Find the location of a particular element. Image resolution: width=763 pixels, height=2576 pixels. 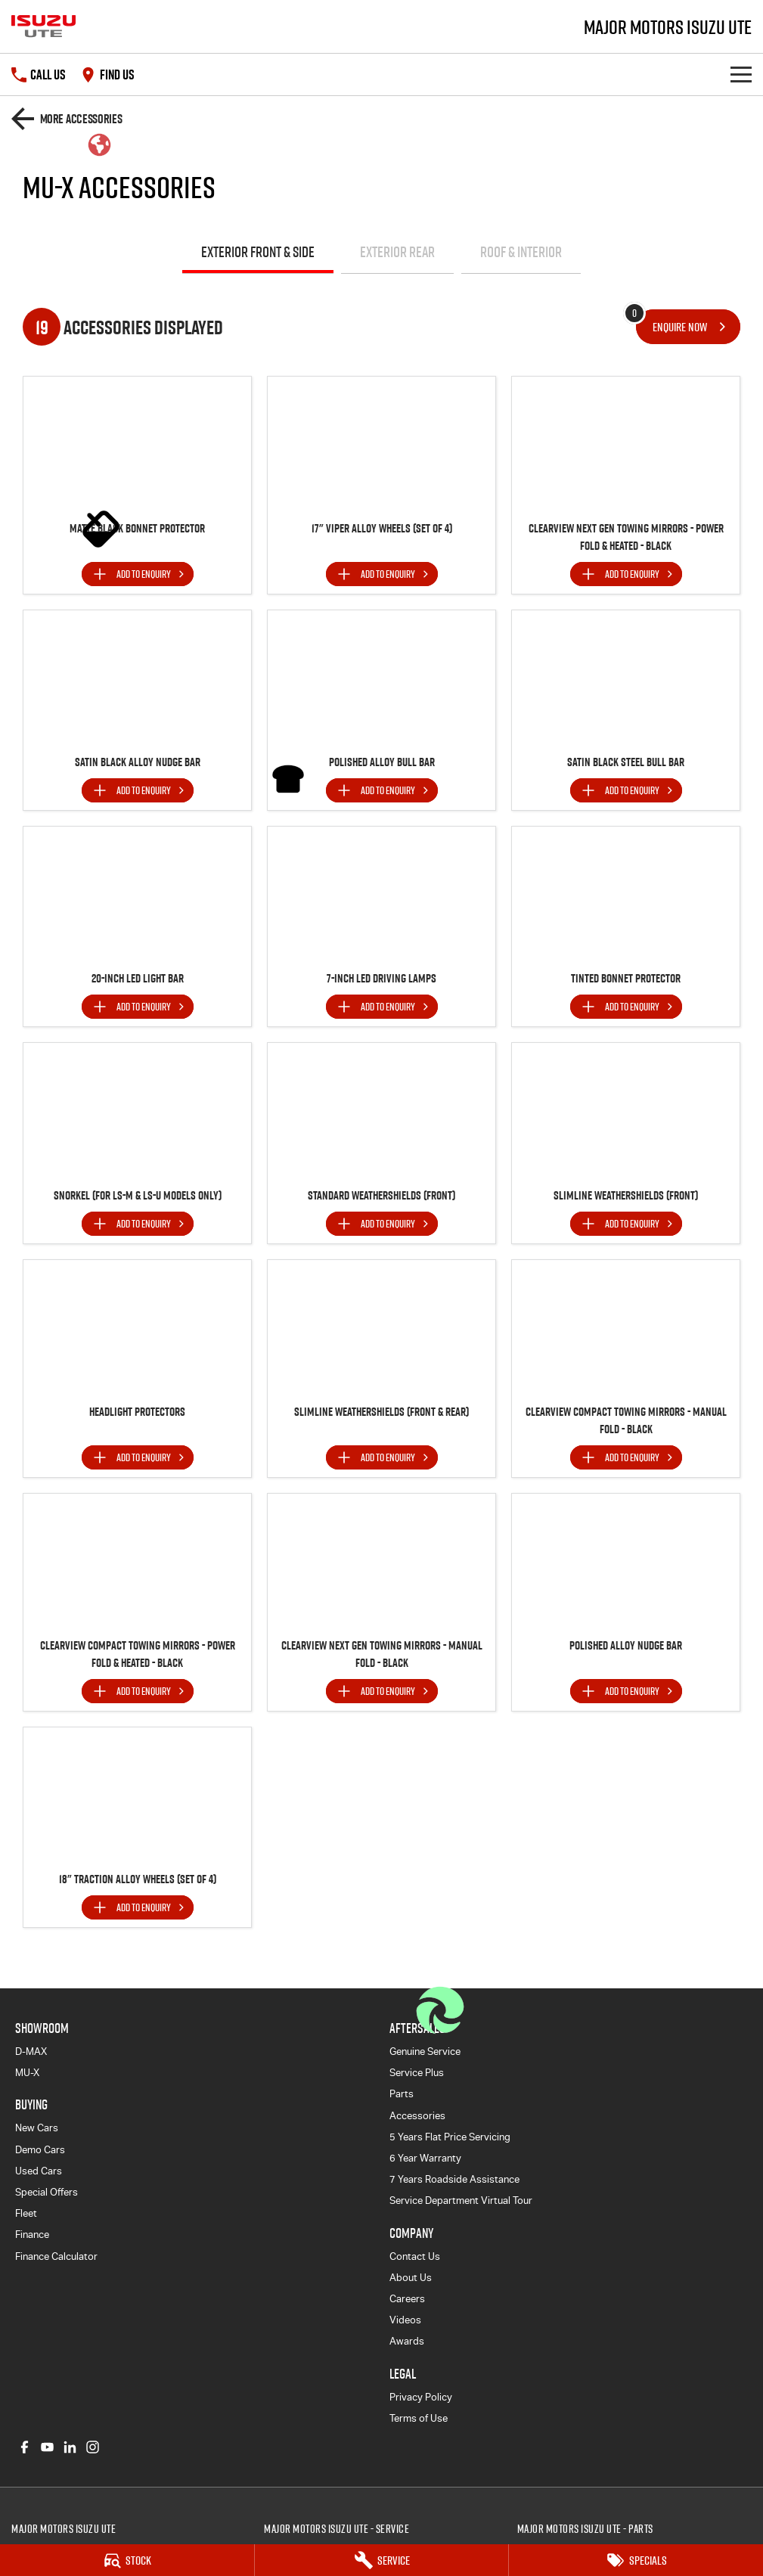

open microsoft edge browser is located at coordinates (440, 2010).